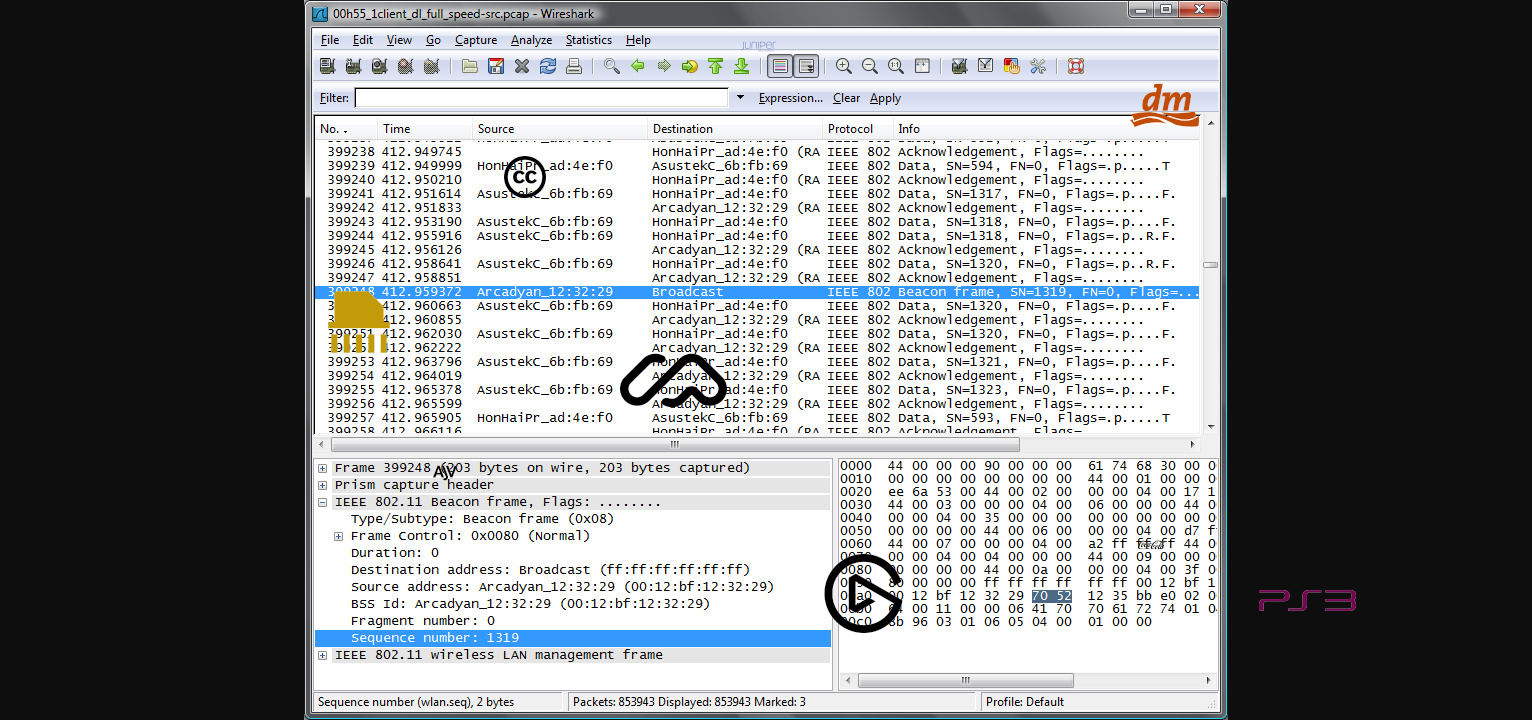  What do you see at coordinates (758, 46) in the screenshot?
I see `juniper networks company logo` at bounding box center [758, 46].